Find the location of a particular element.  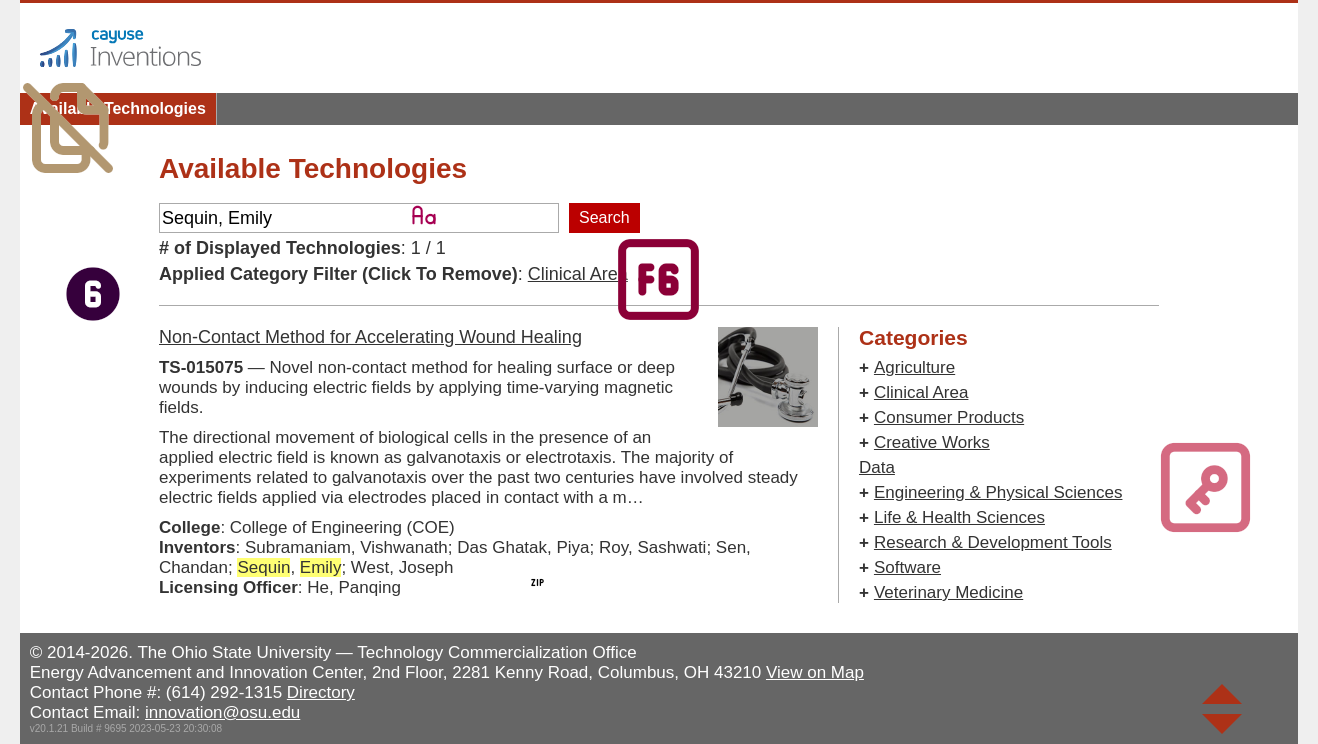

press F6 keyboard shortcut is located at coordinates (658, 279).